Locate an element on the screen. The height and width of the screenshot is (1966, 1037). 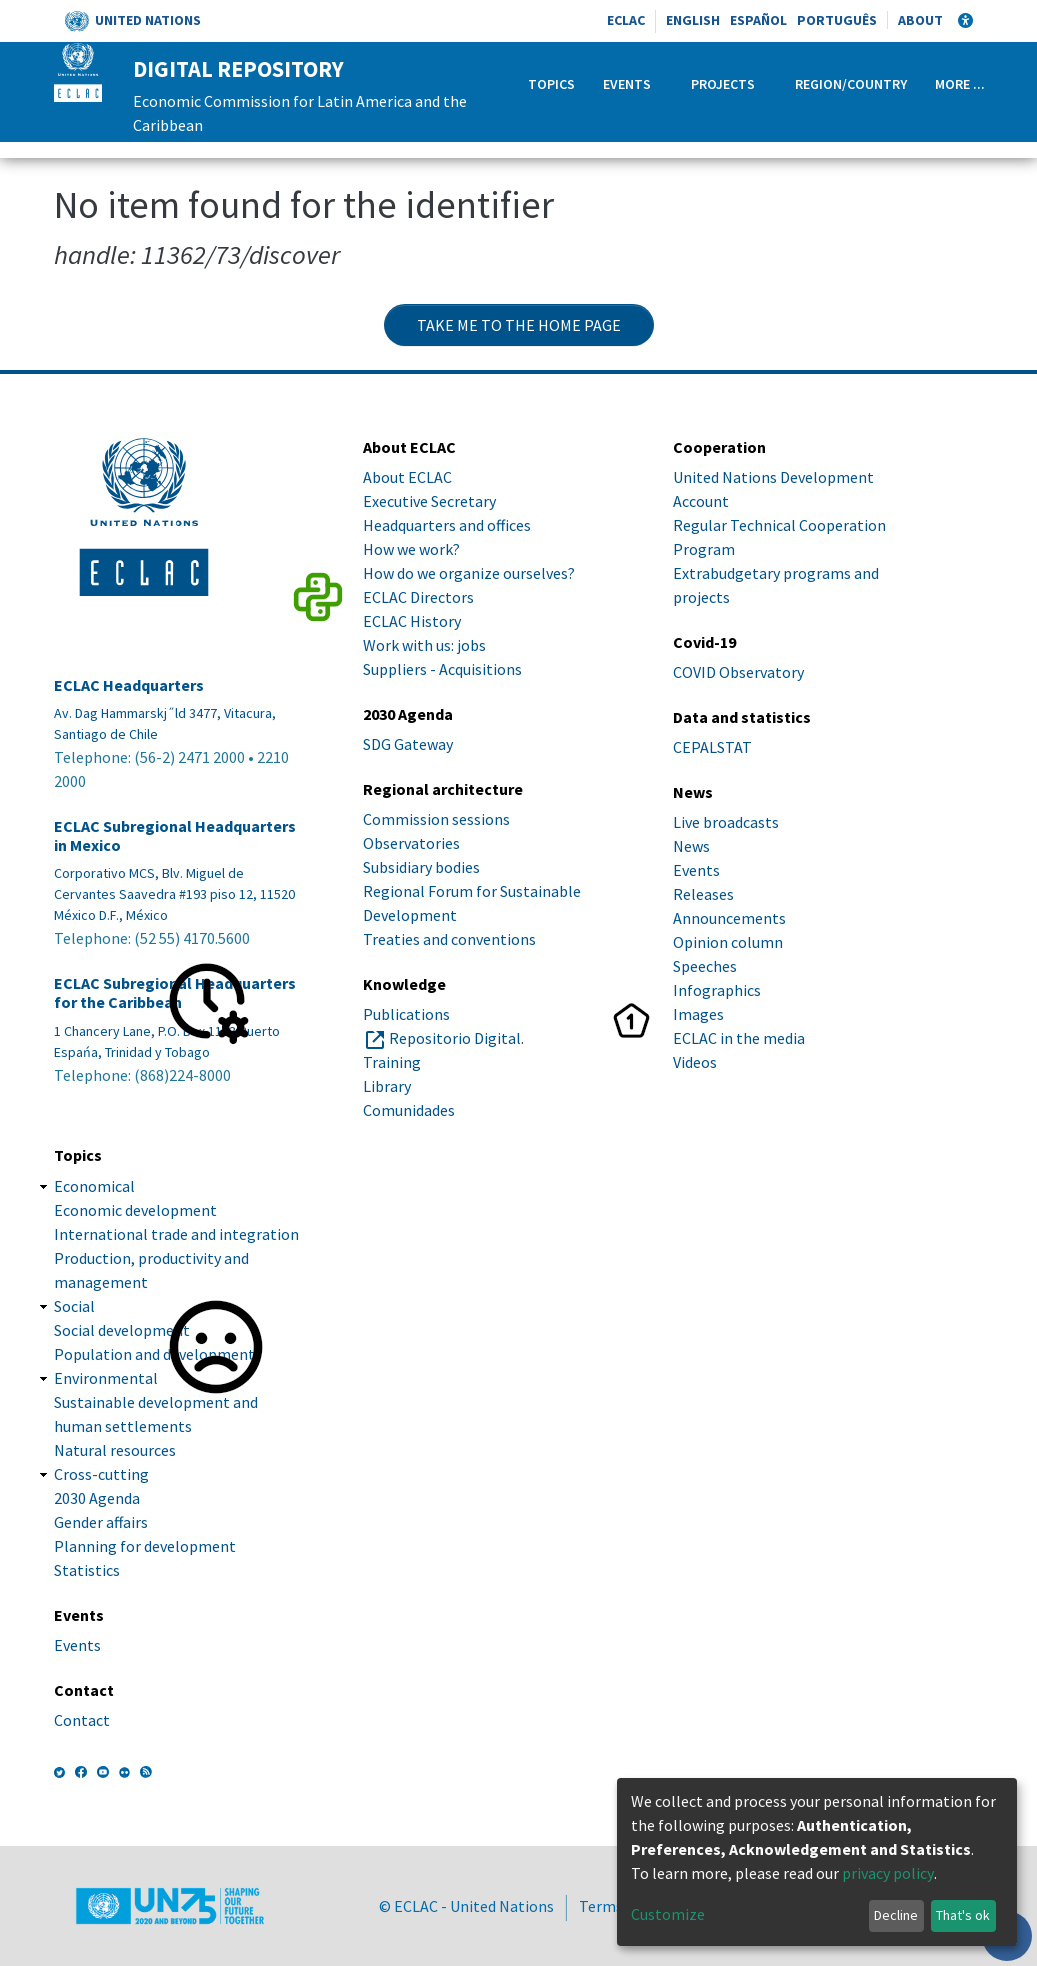
indicates python programming language is located at coordinates (318, 597).